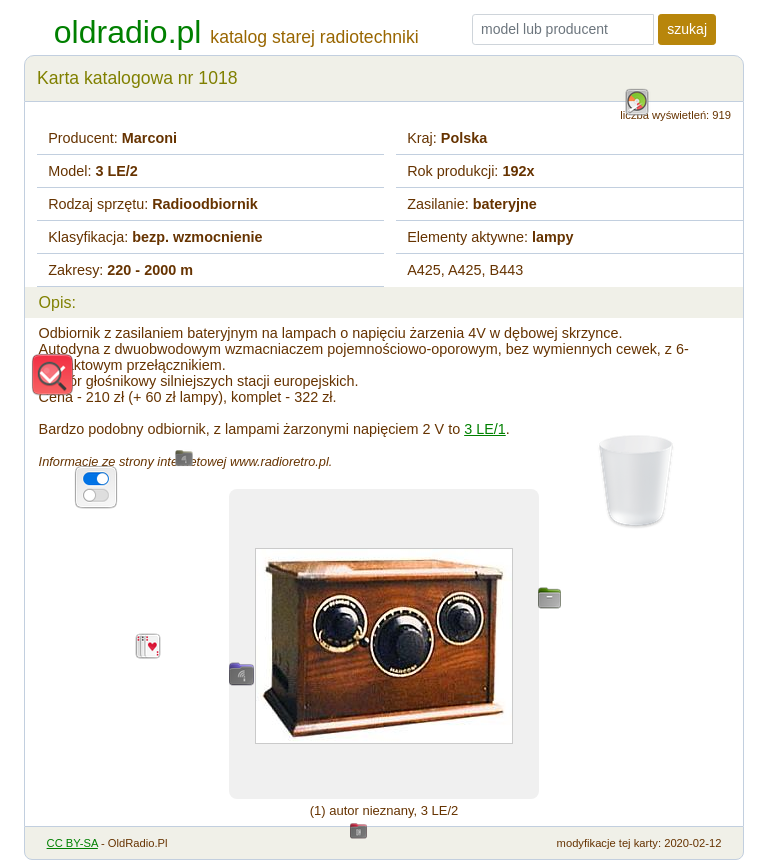 This screenshot has width=768, height=866. Describe the element at coordinates (549, 597) in the screenshot. I see `open the file manager application` at that location.